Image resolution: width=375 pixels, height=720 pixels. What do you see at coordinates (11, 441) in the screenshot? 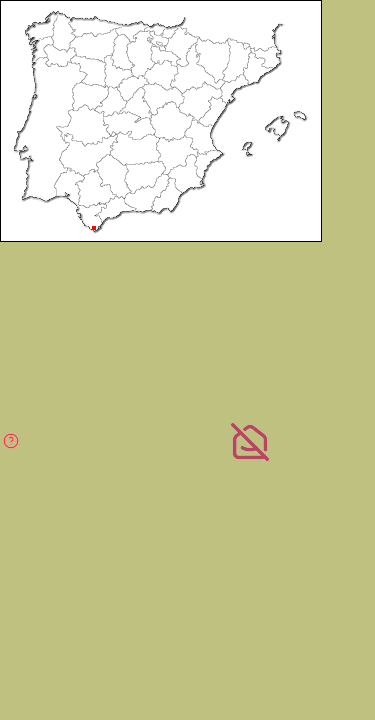
I see `access help or support information` at bounding box center [11, 441].